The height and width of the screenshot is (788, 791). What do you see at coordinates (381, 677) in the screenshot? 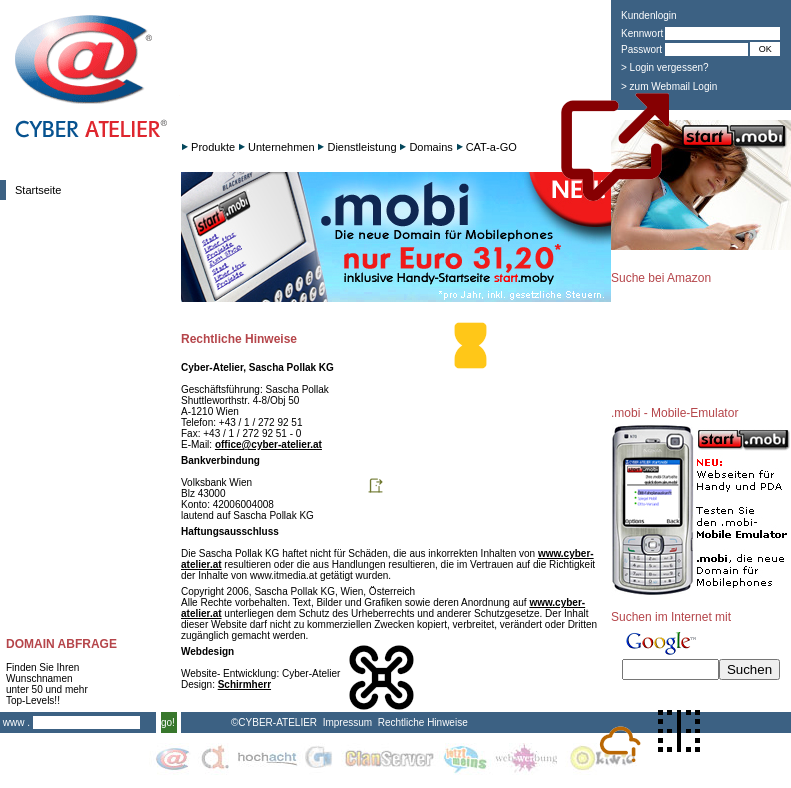
I see `access drone controls` at bounding box center [381, 677].